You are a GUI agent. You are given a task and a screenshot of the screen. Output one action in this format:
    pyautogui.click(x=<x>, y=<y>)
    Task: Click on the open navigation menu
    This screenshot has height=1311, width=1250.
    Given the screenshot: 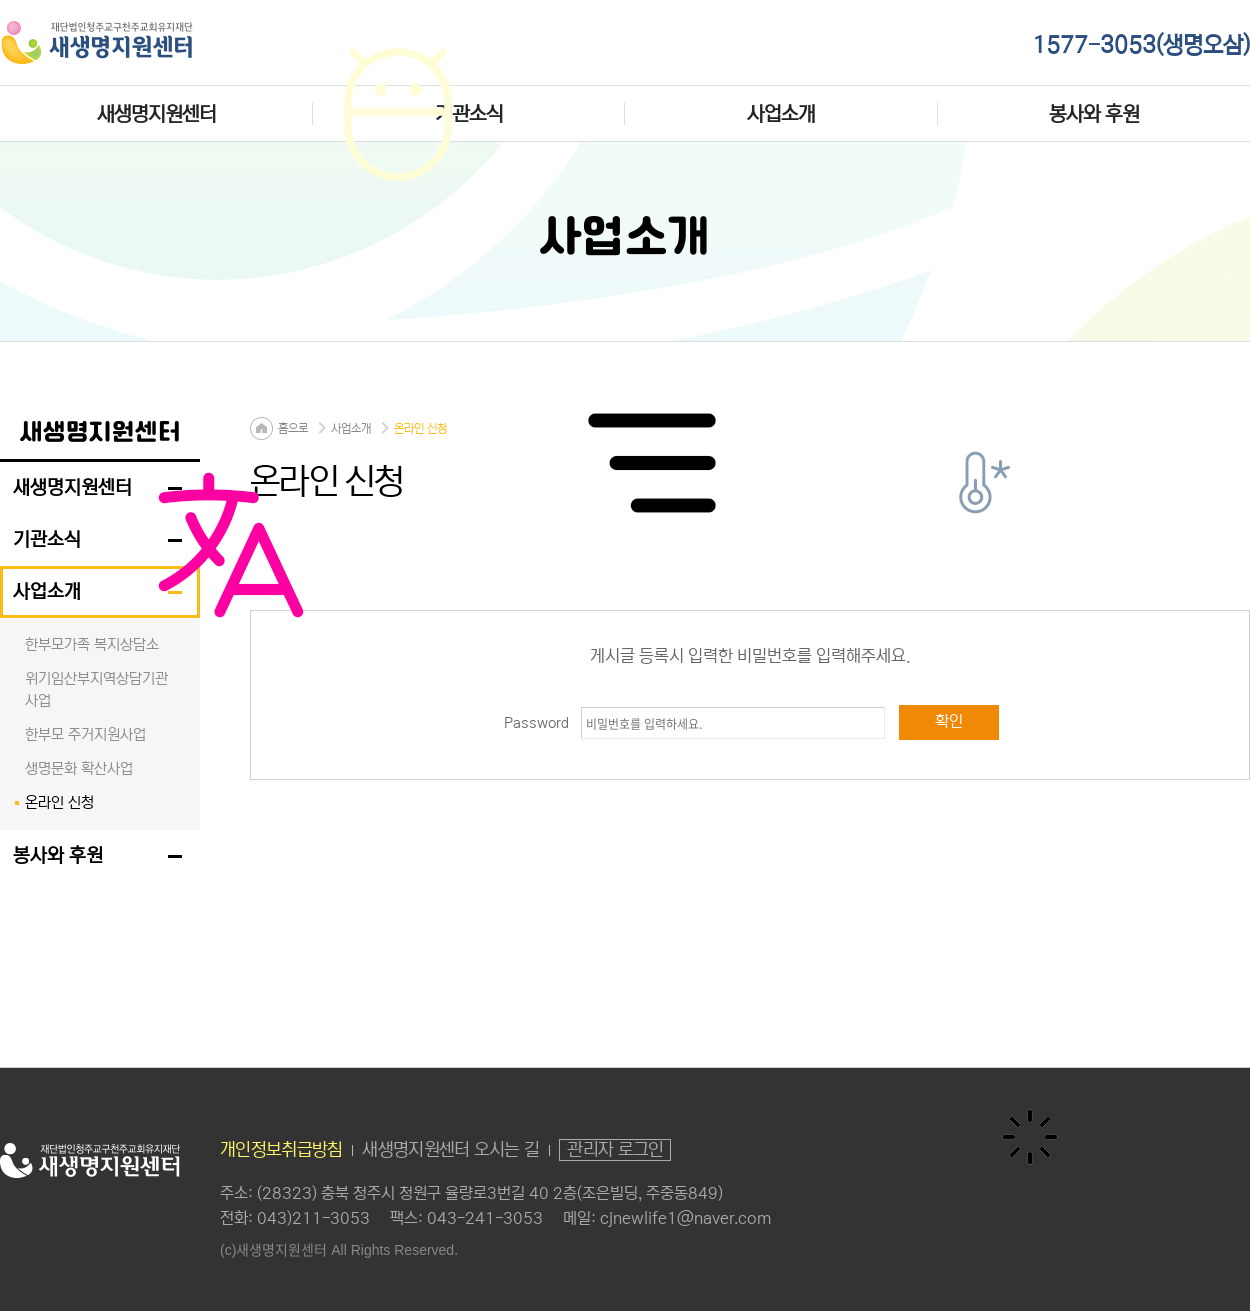 What is the action you would take?
    pyautogui.click(x=652, y=463)
    